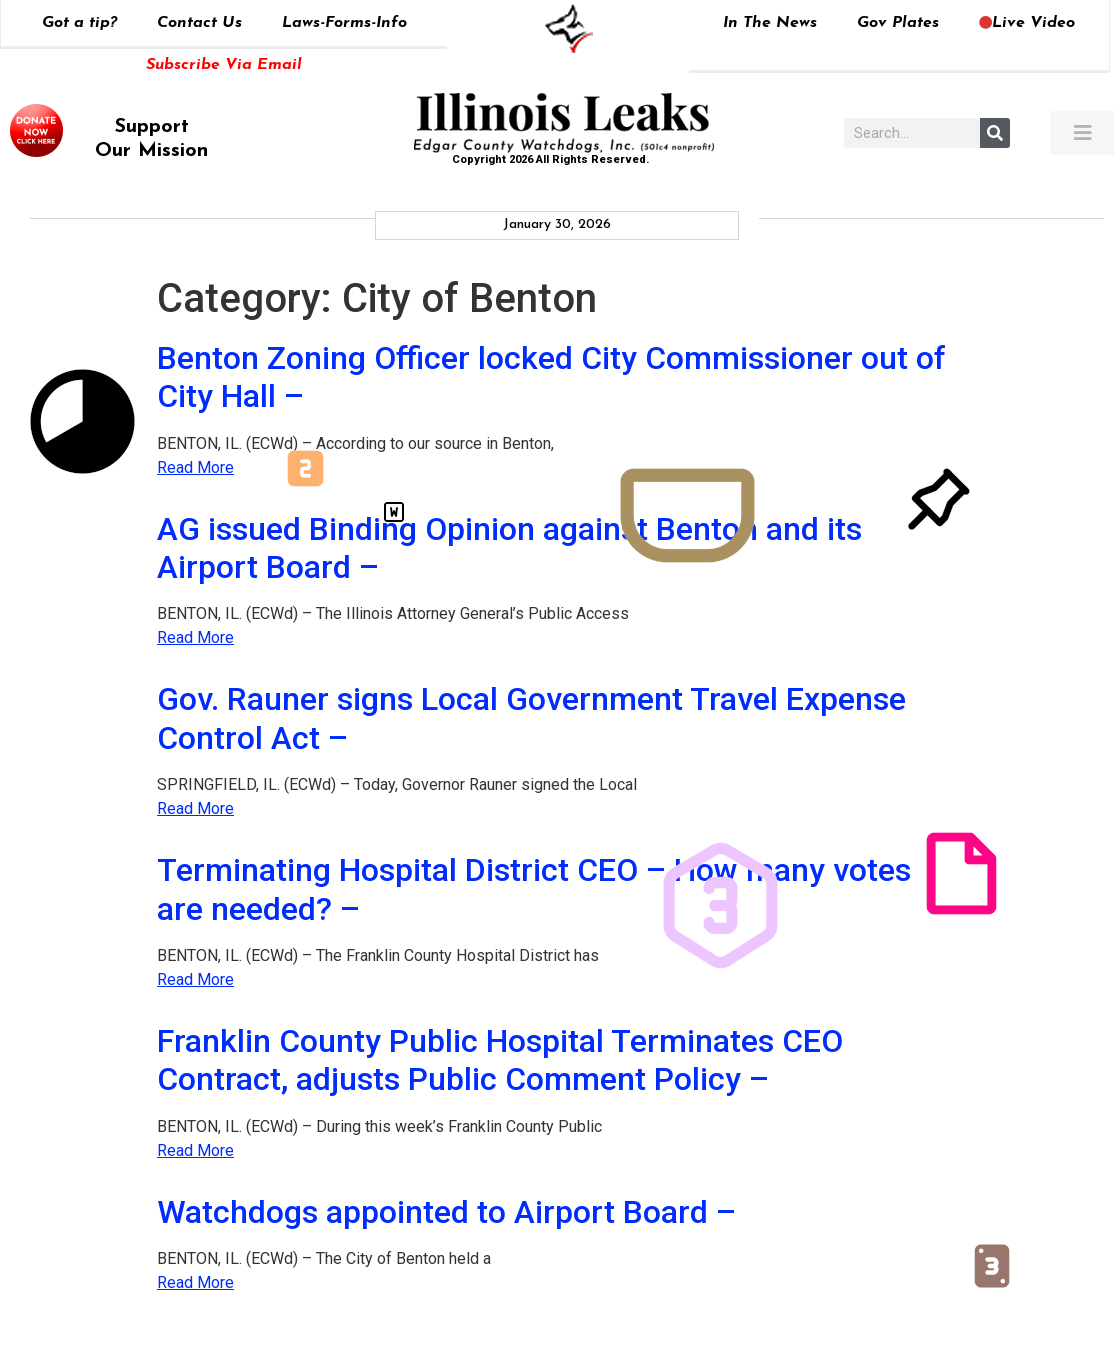 This screenshot has width=1114, height=1357. I want to click on step 3 in a multi-step process, so click(720, 905).